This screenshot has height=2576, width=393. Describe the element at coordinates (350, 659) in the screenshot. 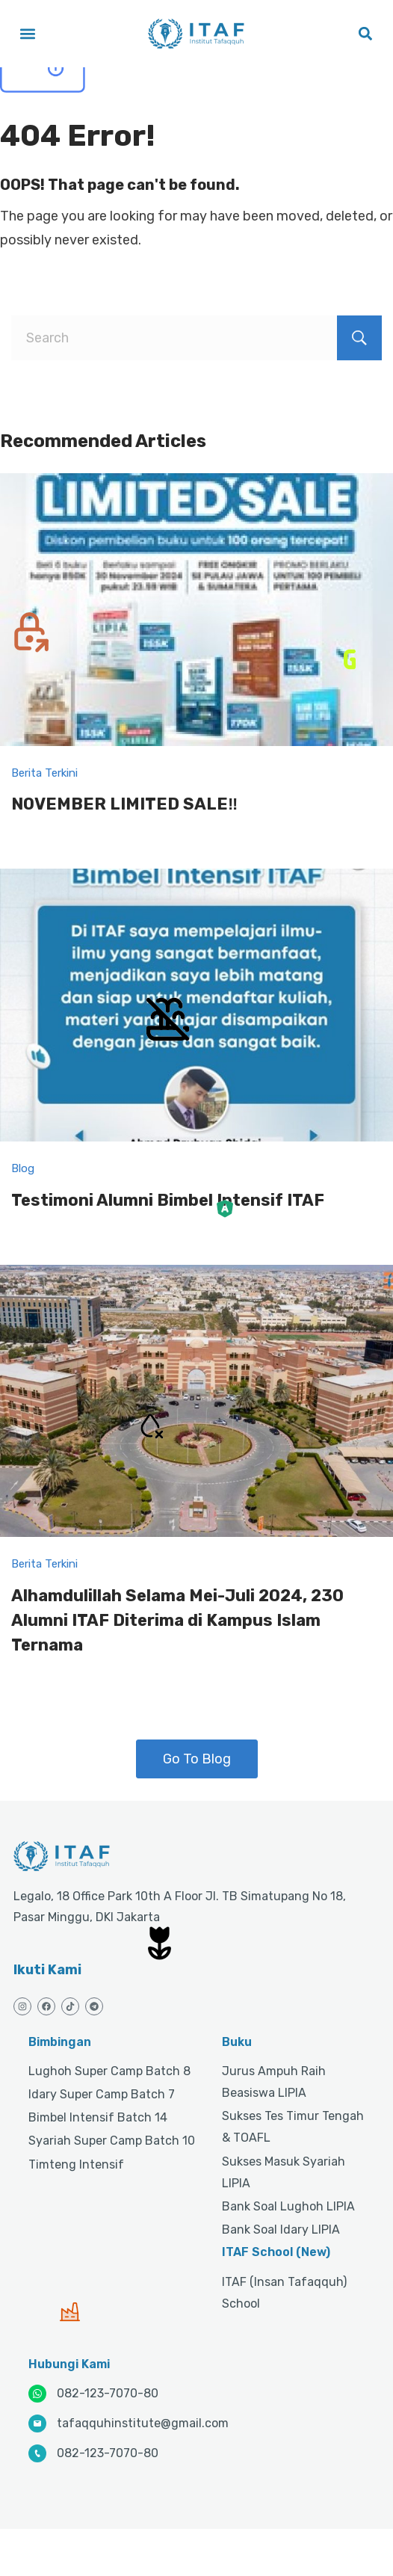

I see `indicates items starting with the letter G` at that location.